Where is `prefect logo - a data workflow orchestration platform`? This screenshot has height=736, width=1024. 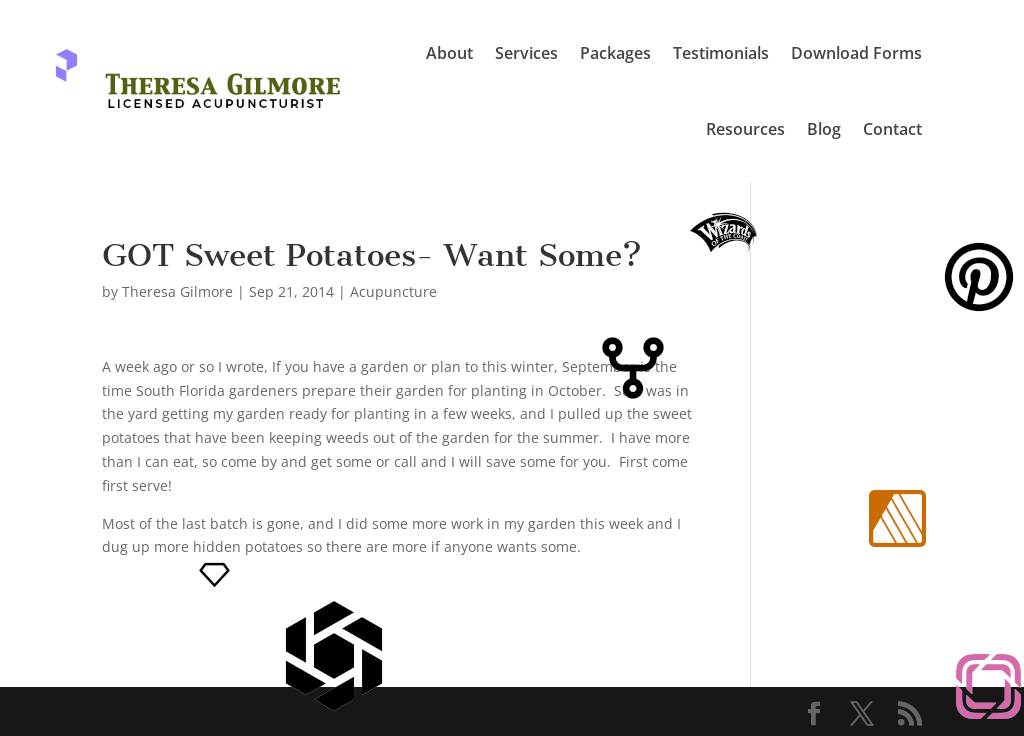 prefect logo - a data workflow orchestration platform is located at coordinates (66, 65).